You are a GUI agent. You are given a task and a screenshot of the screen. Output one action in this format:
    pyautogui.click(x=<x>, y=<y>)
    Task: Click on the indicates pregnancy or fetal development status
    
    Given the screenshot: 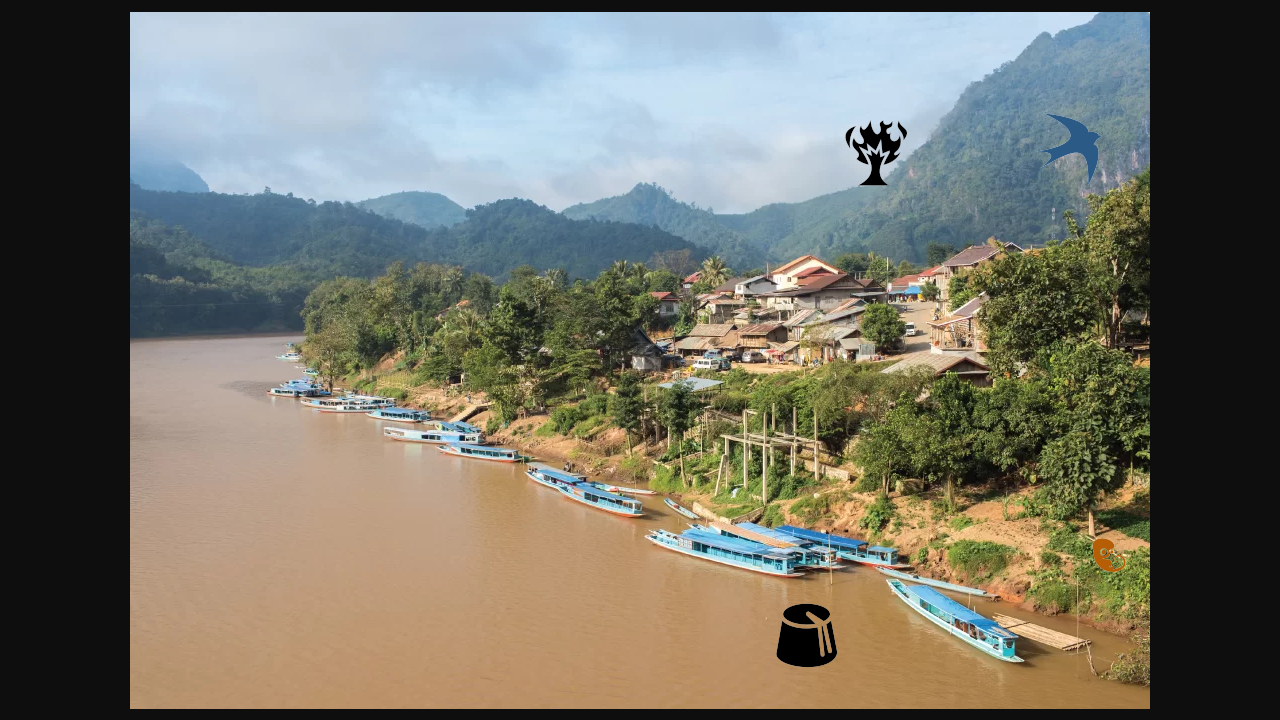 What is the action you would take?
    pyautogui.click(x=1109, y=555)
    